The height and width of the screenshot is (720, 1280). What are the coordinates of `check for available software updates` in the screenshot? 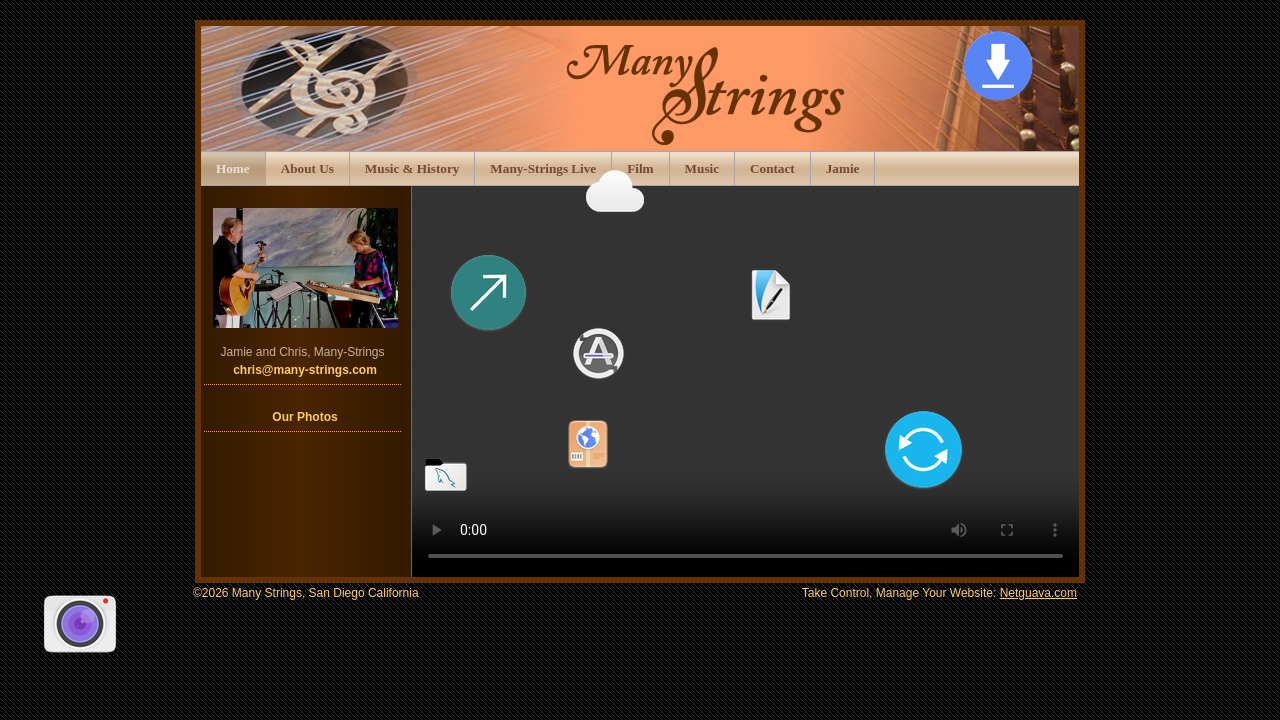 It's located at (598, 353).